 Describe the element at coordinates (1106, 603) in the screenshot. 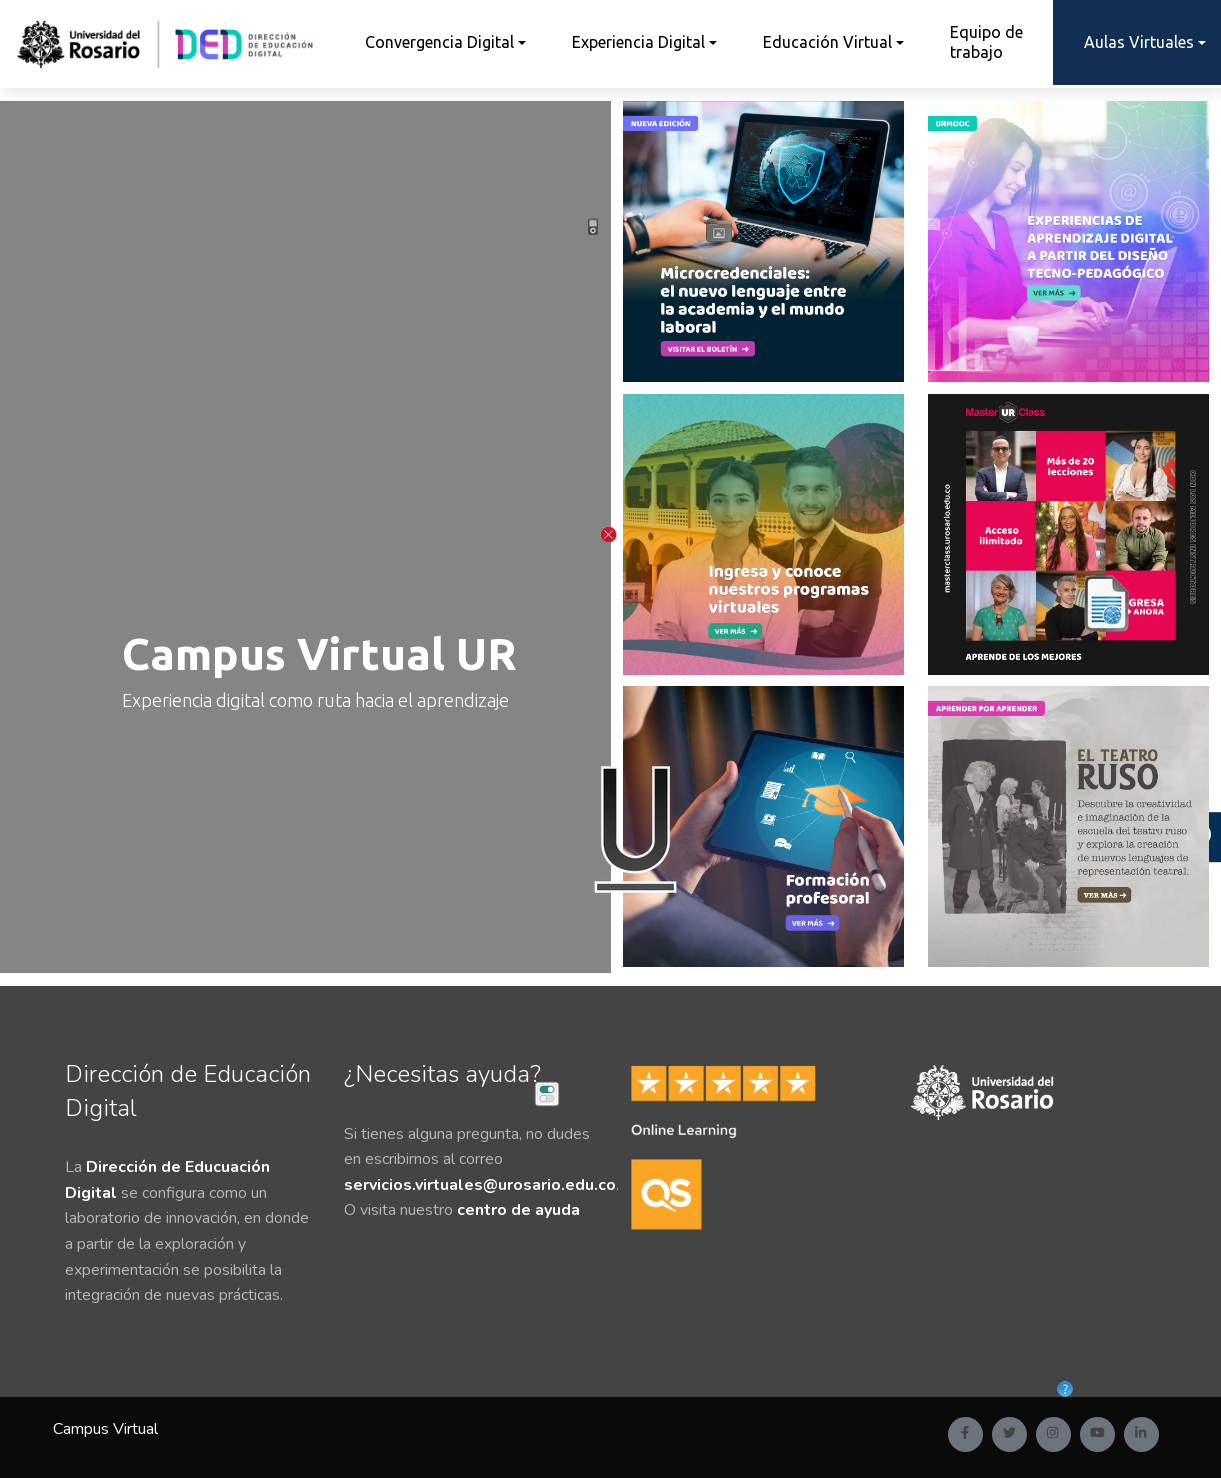

I see `libreoffice web template document file` at that location.